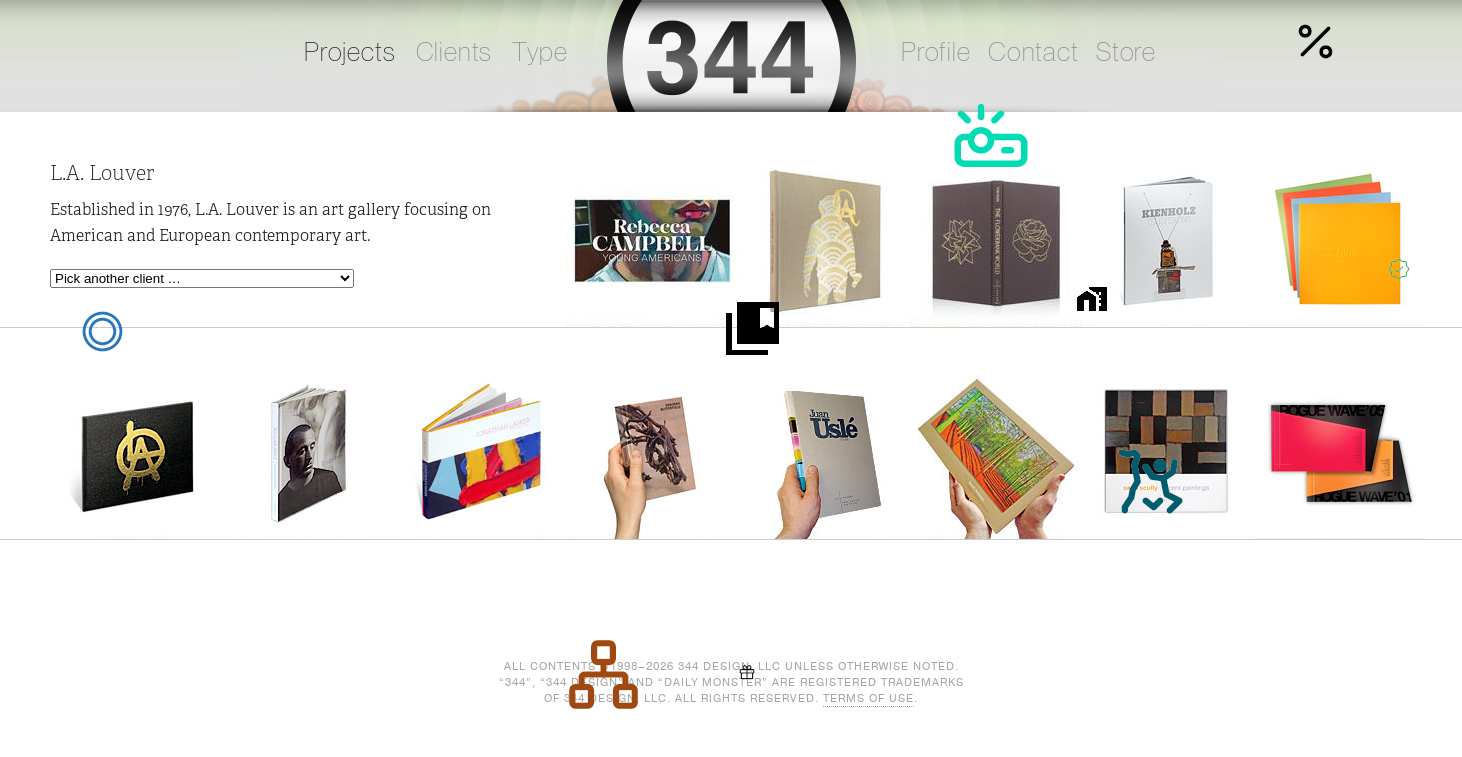 The height and width of the screenshot is (757, 1462). What do you see at coordinates (1092, 299) in the screenshot?
I see `switch between home and office mode` at bounding box center [1092, 299].